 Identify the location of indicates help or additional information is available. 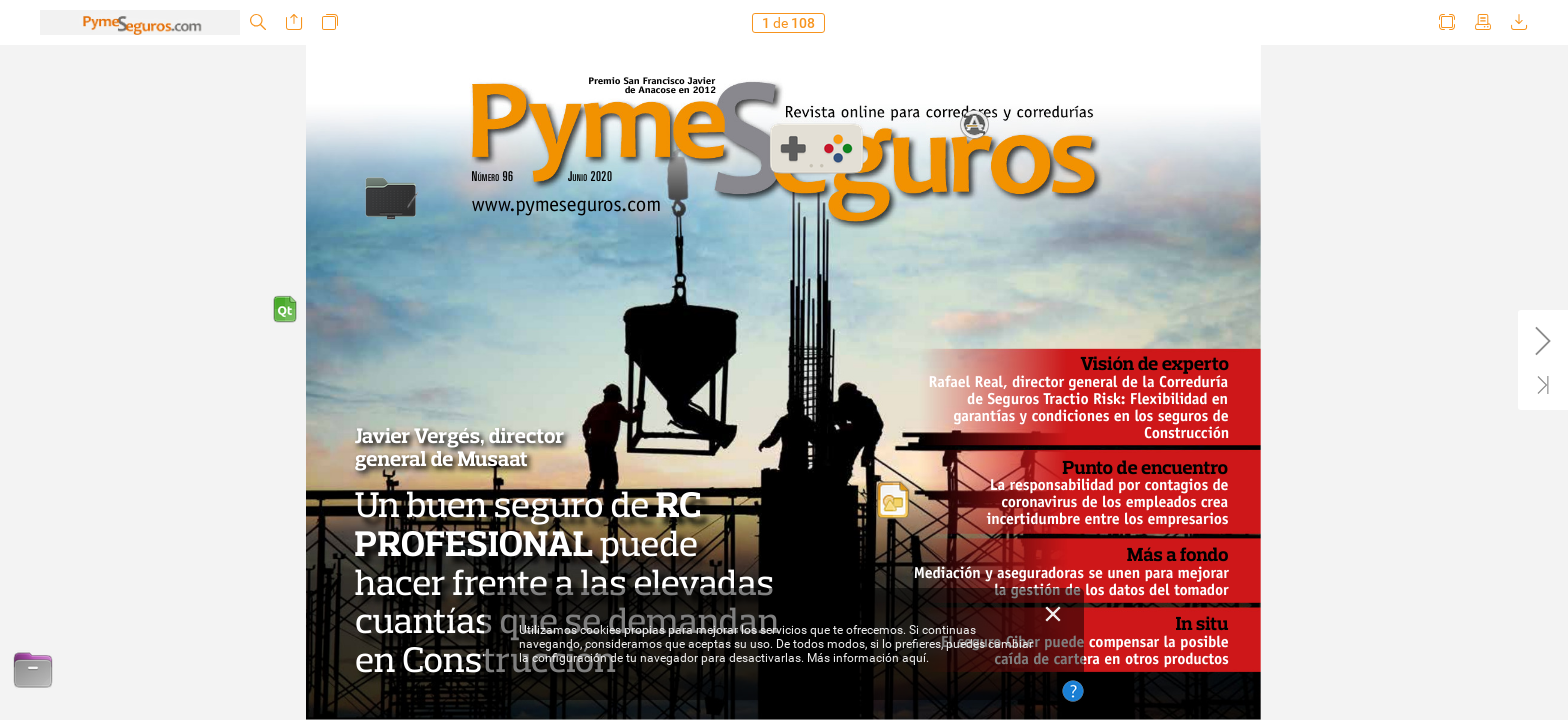
(1073, 691).